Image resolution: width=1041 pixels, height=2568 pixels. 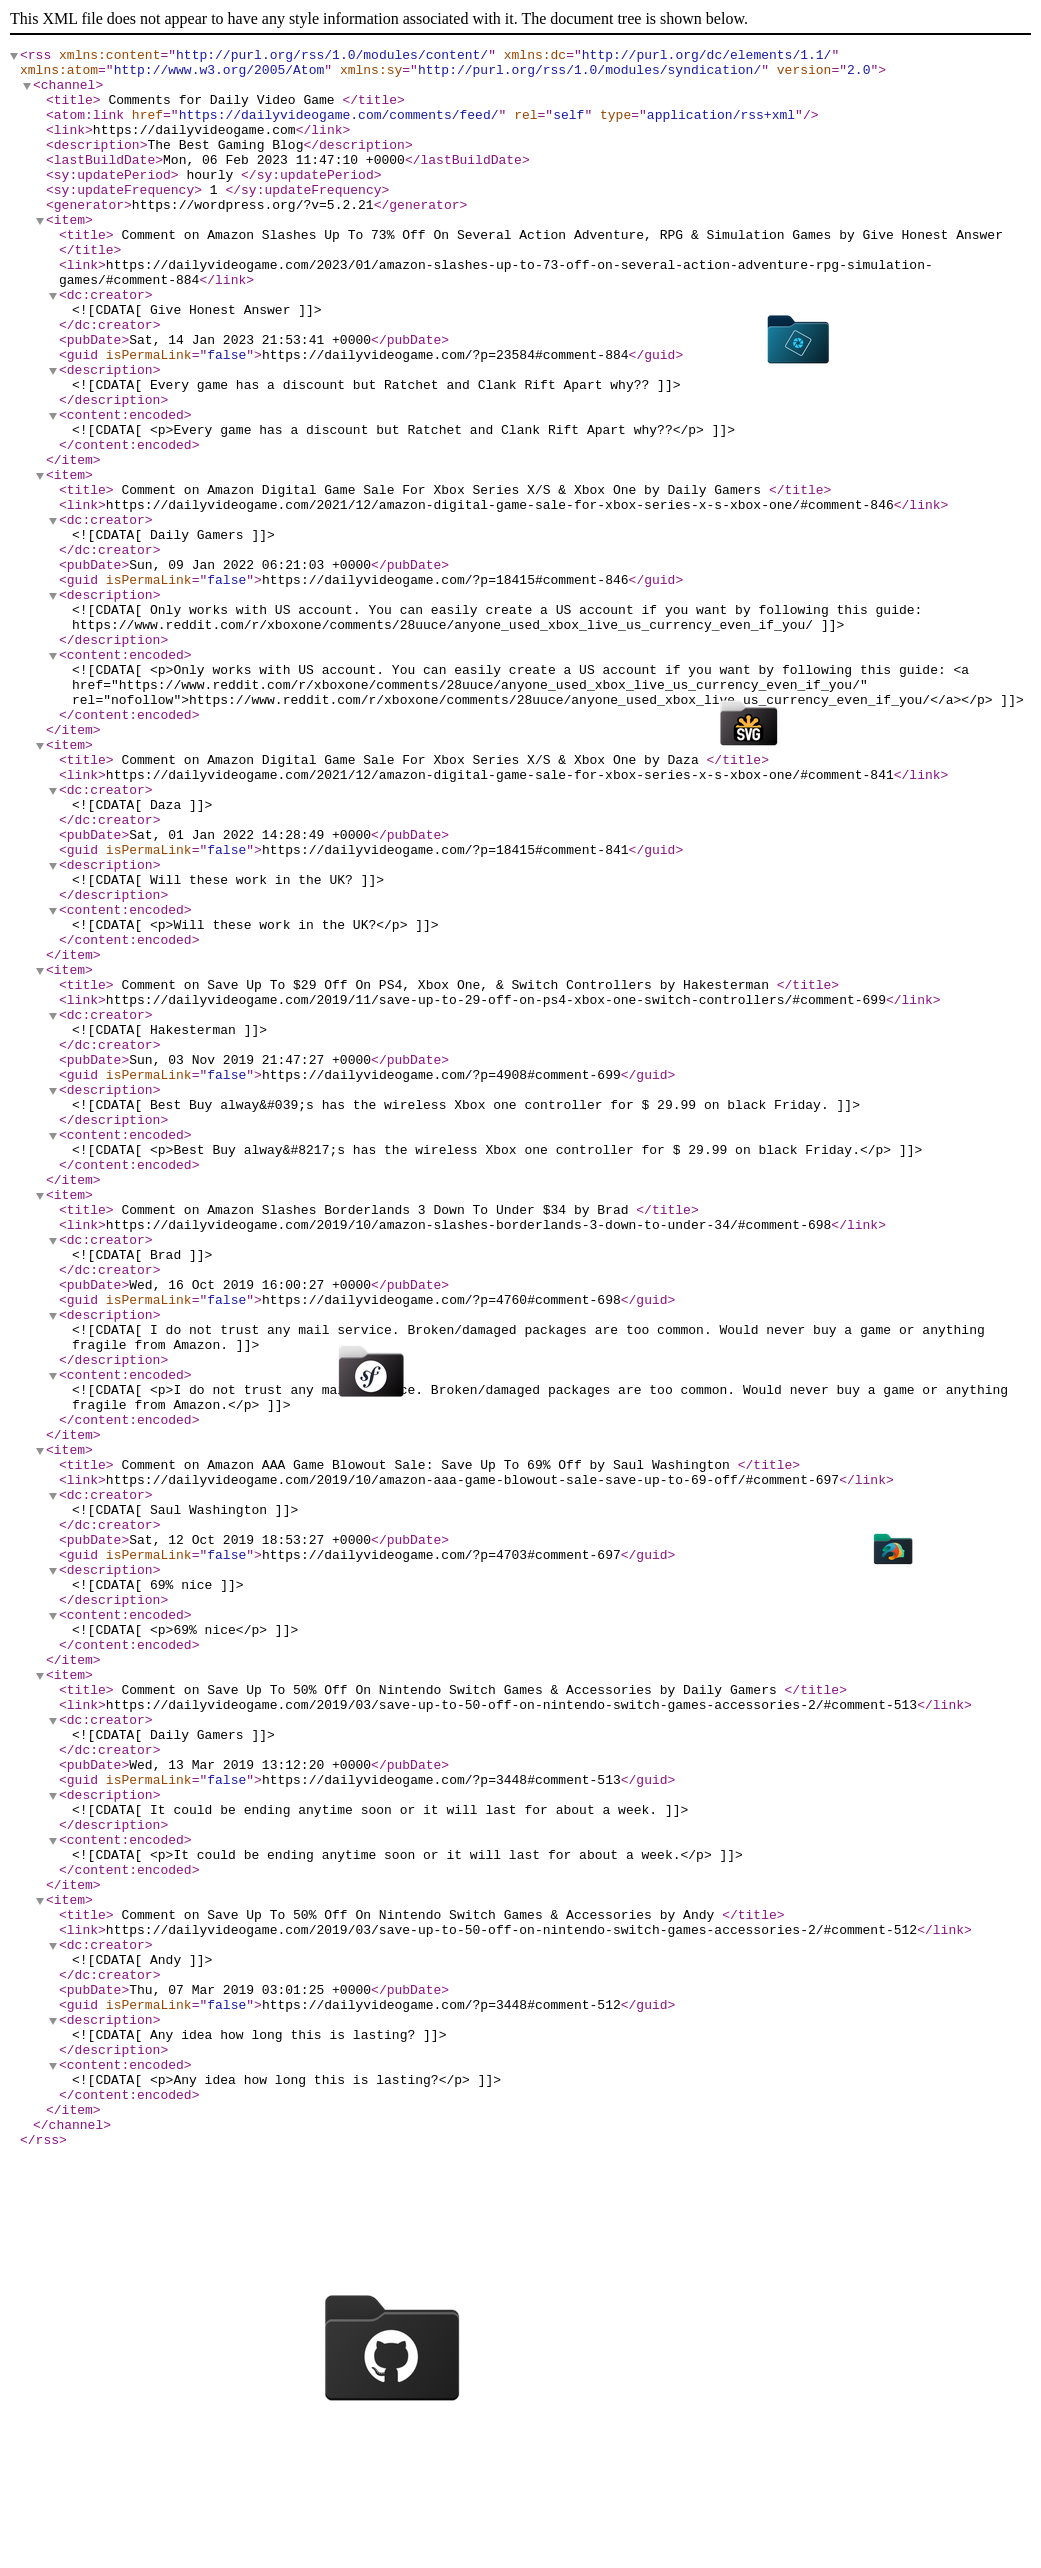 I want to click on open folder containing svg files, so click(x=748, y=724).